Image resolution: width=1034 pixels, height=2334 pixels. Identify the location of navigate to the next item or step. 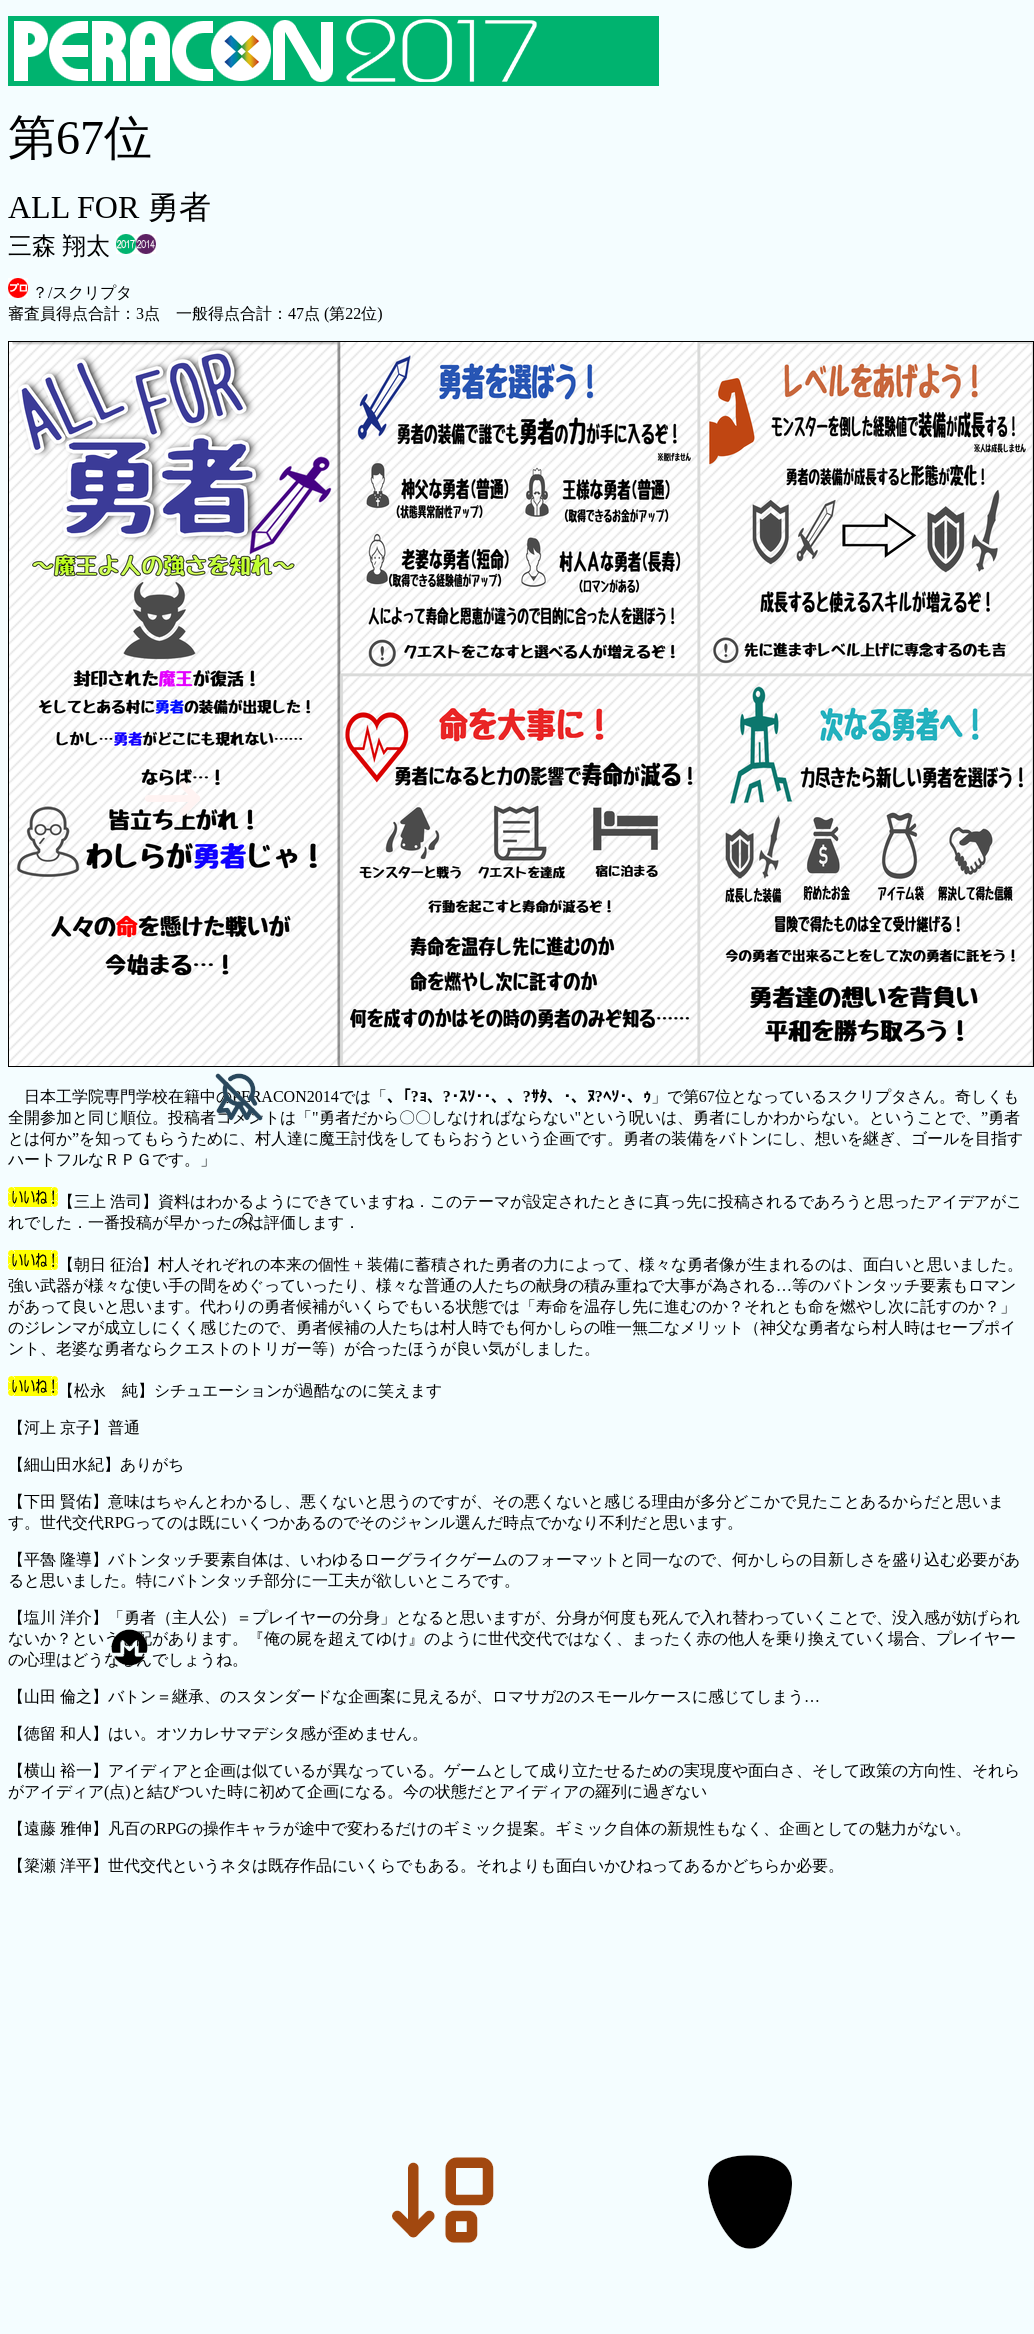
(172, 798).